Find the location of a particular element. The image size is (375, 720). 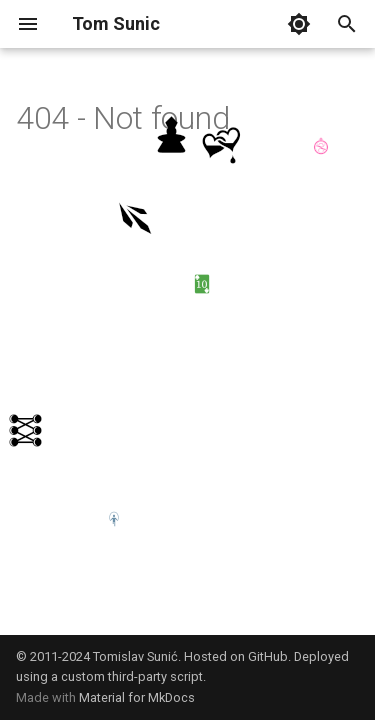

collect or earn gems in a game is located at coordinates (135, 218).